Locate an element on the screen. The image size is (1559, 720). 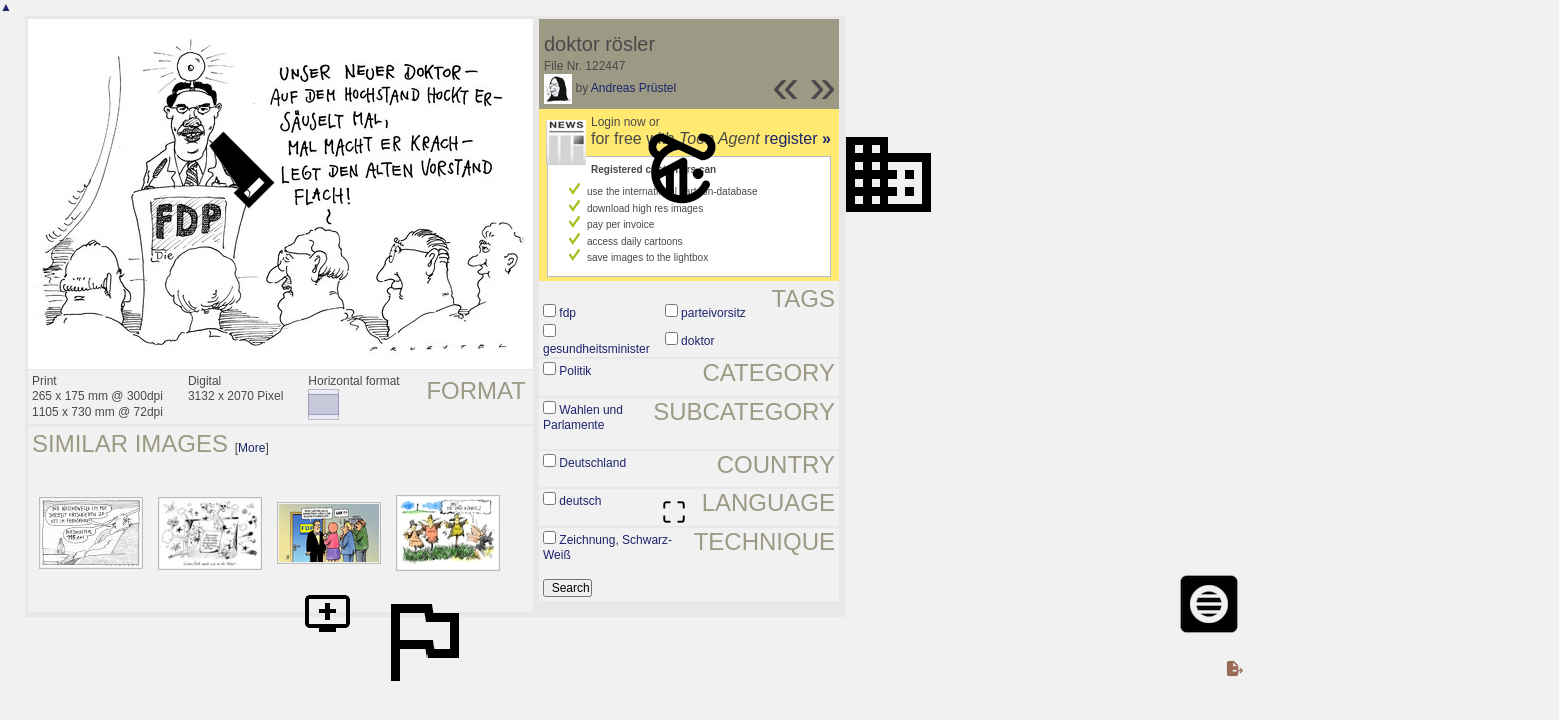
flag or mark an item for follow-up is located at coordinates (423, 640).